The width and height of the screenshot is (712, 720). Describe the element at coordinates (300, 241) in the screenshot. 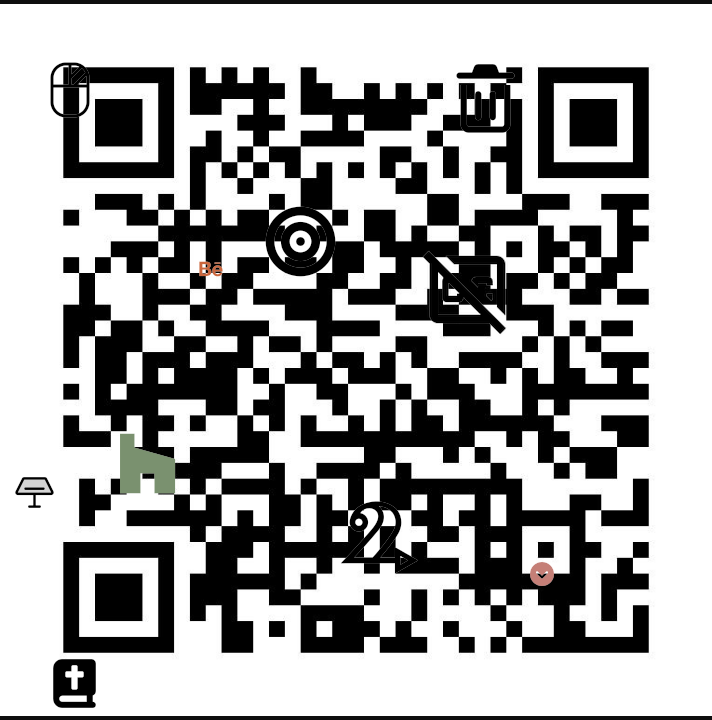

I see `set a goal or target` at that location.